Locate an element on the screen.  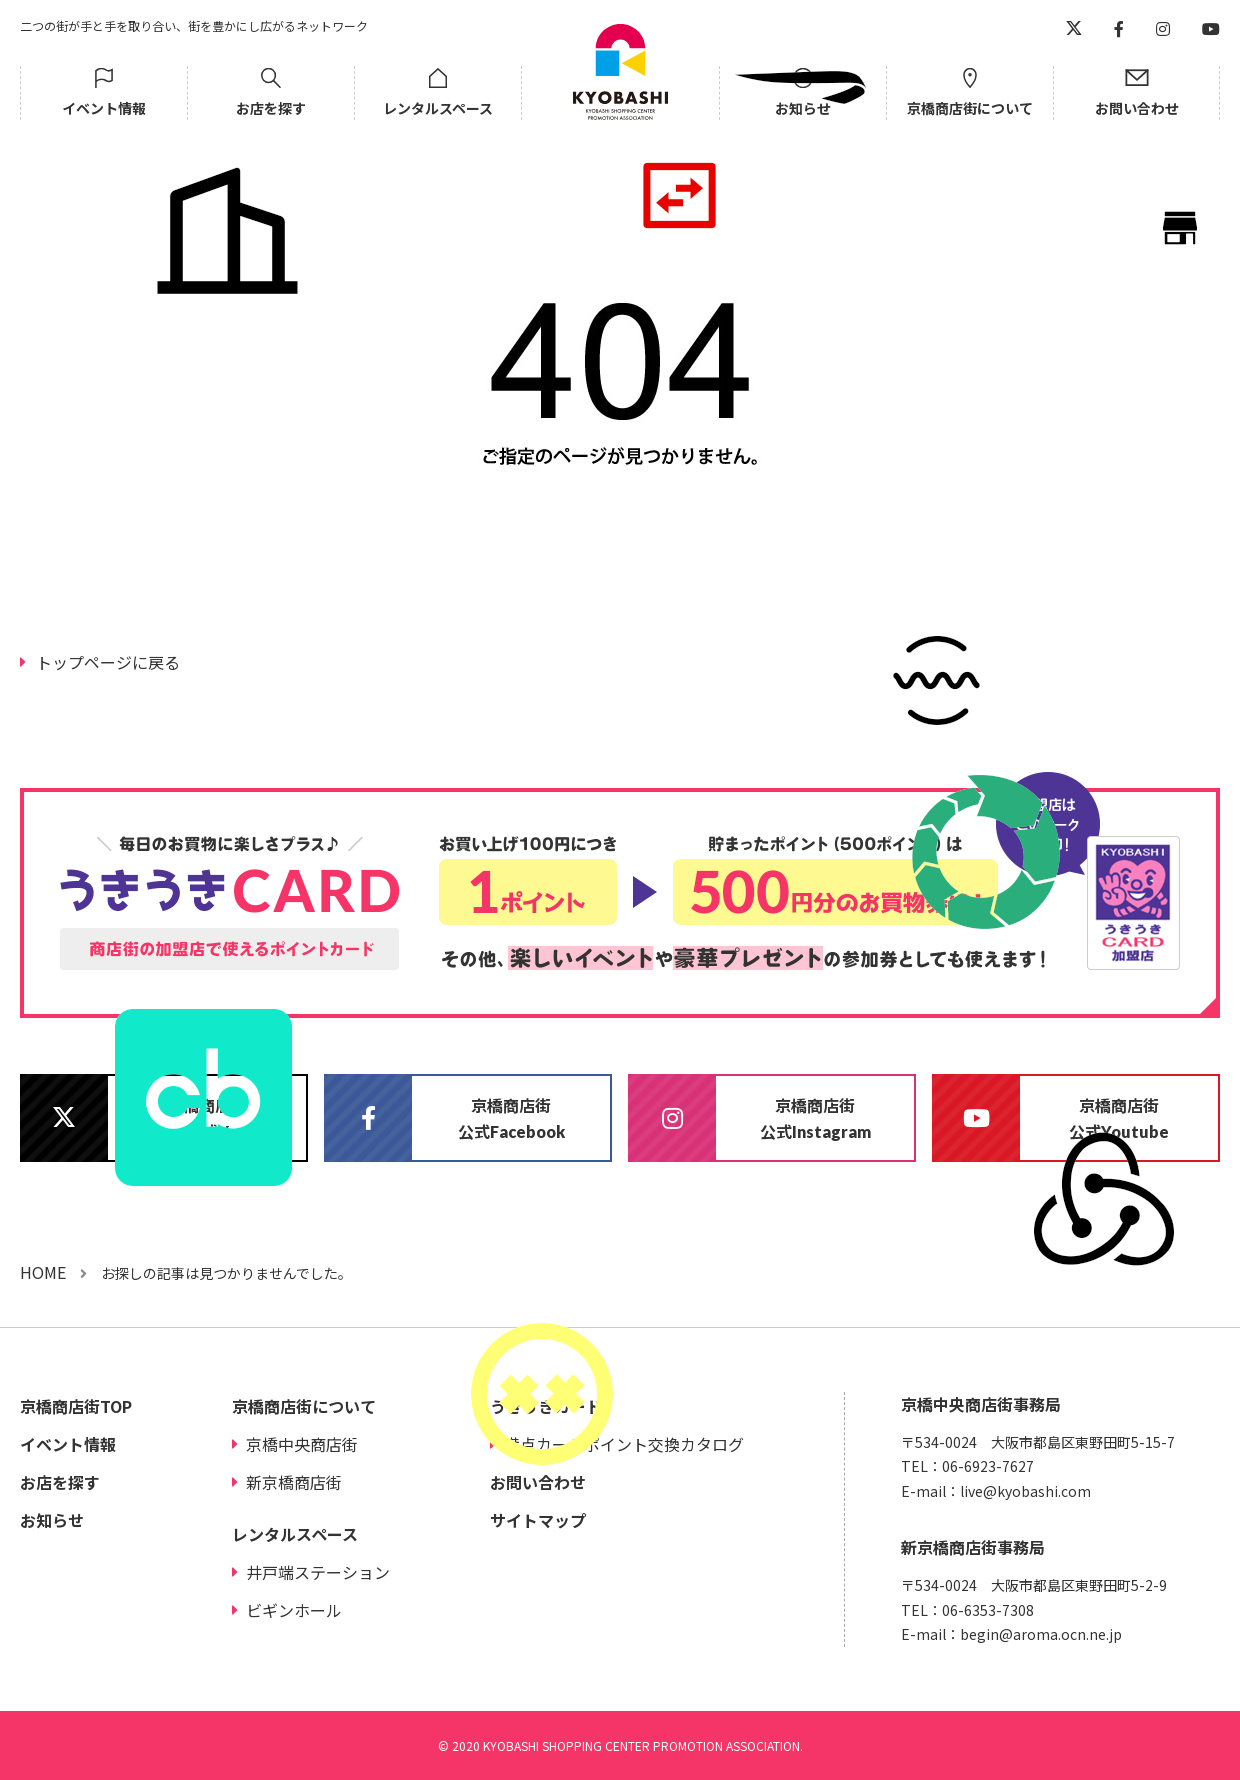
facepunch studios logo is located at coordinates (542, 1394).